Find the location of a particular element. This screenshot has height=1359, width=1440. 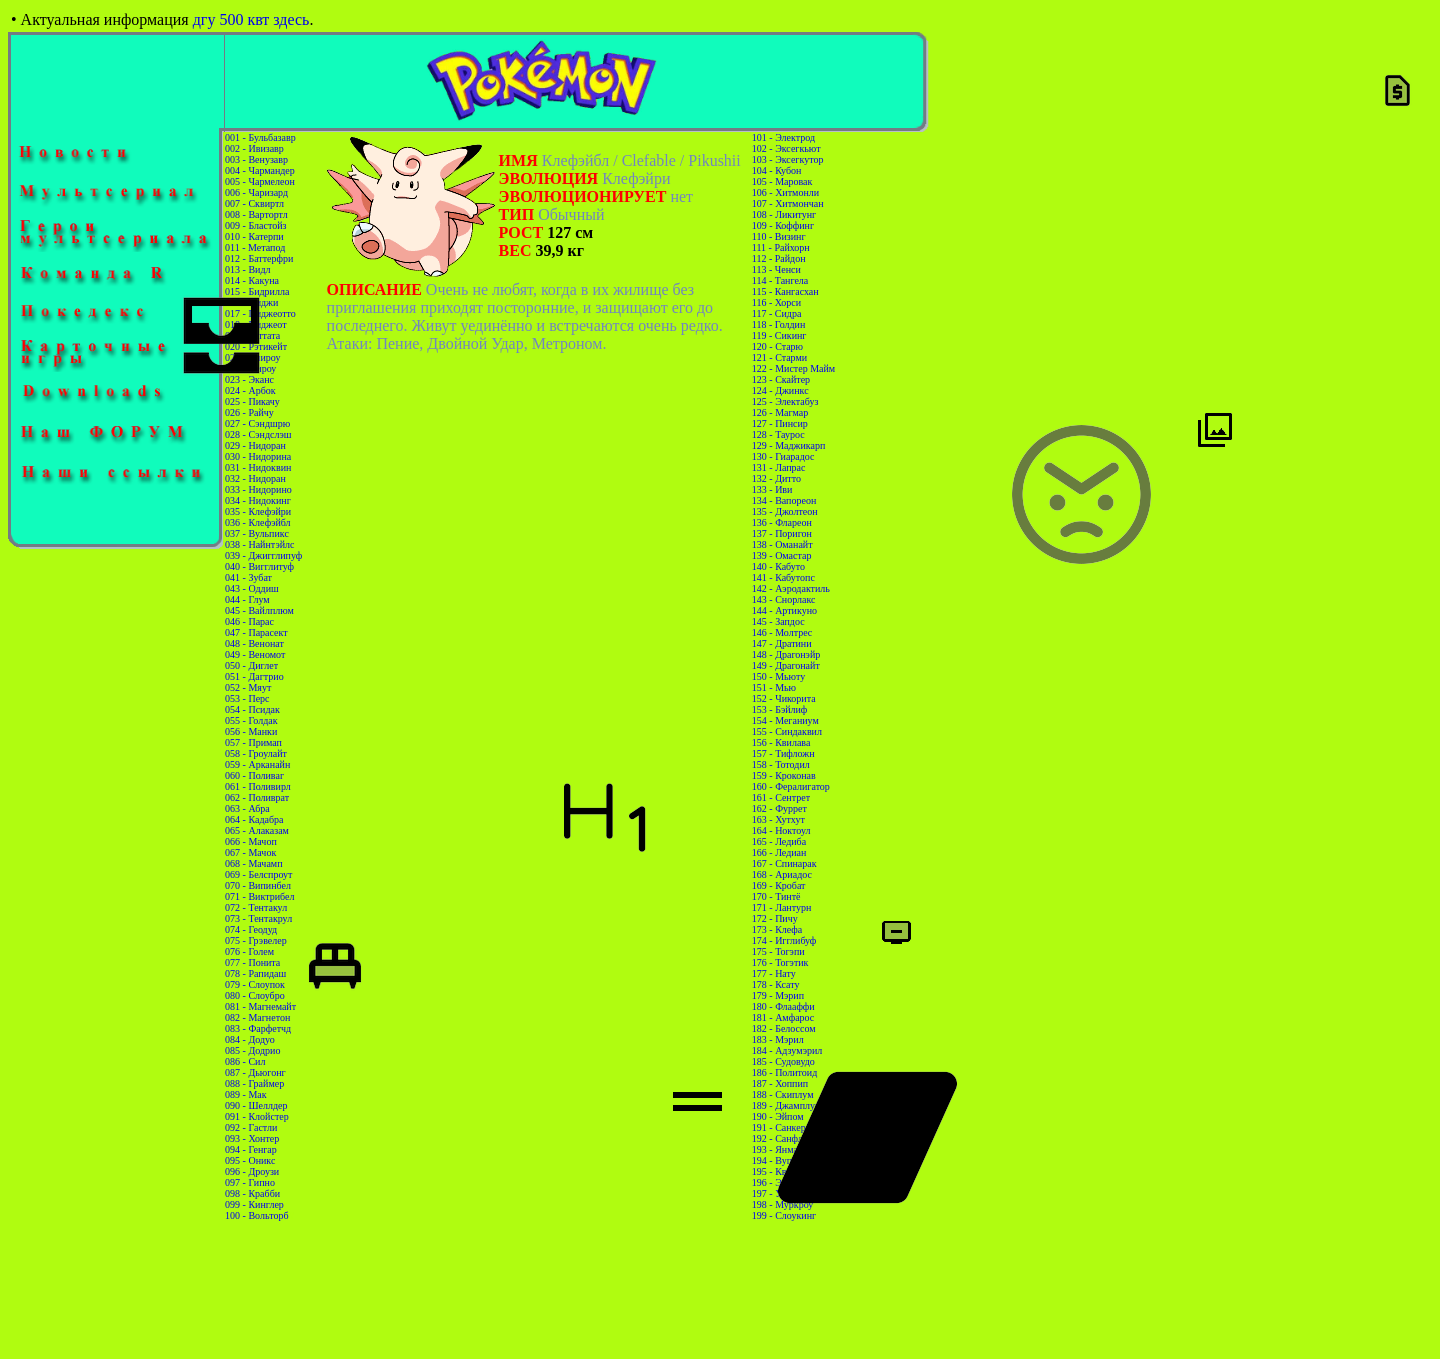

drag to reorder items in a list is located at coordinates (697, 1101).